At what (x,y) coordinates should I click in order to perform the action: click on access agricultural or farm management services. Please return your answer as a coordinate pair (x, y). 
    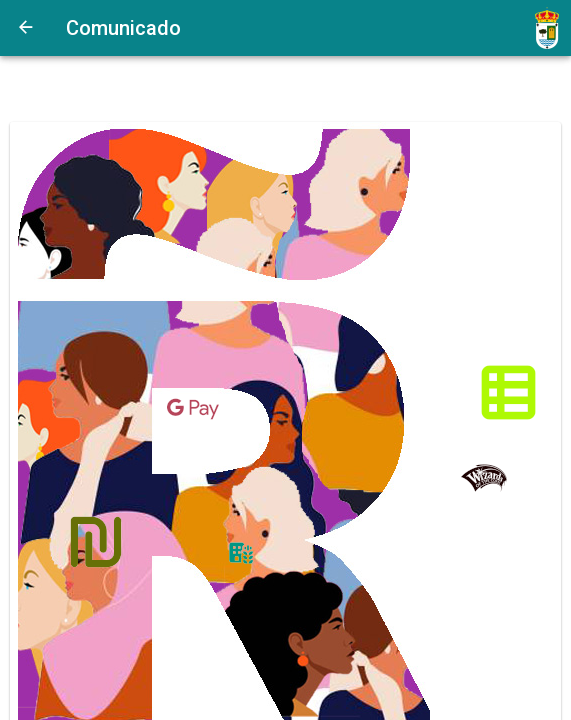
    Looking at the image, I should click on (240, 552).